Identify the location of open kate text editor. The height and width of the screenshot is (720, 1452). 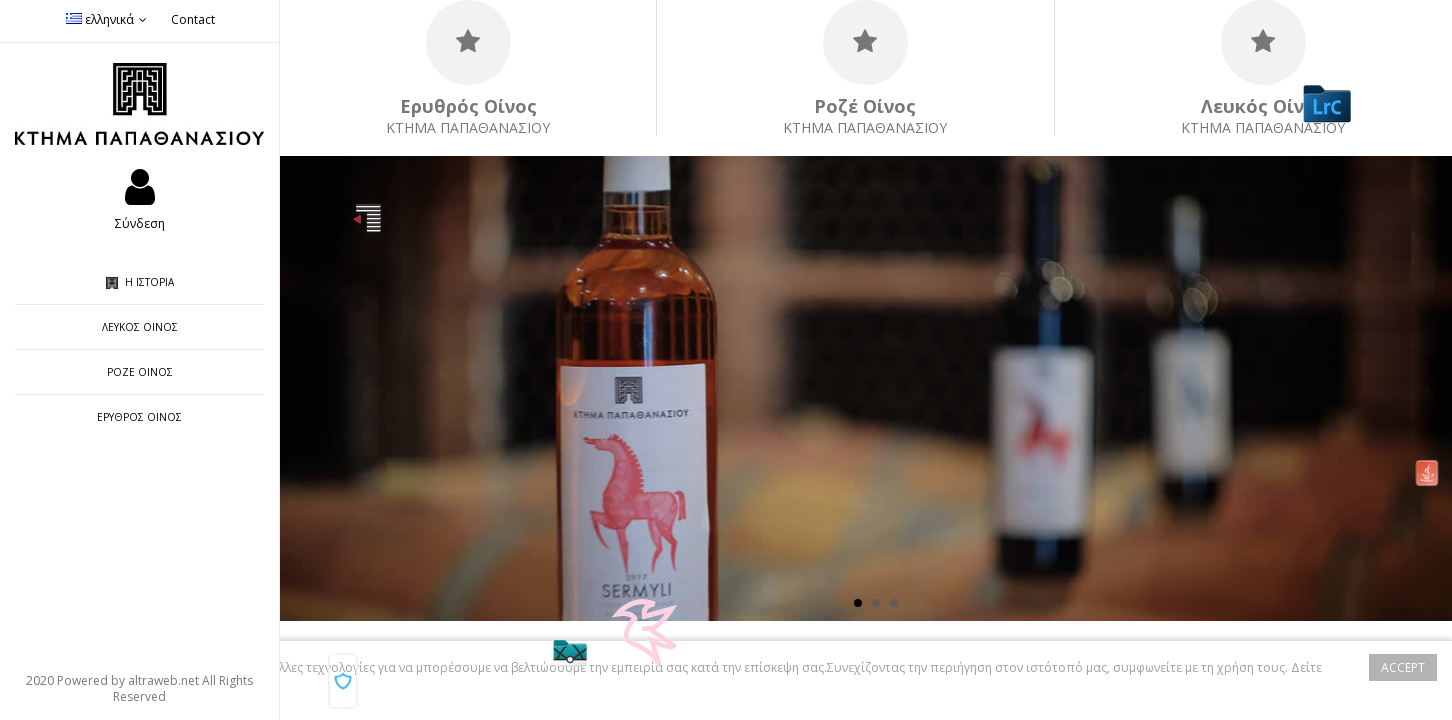
(647, 631).